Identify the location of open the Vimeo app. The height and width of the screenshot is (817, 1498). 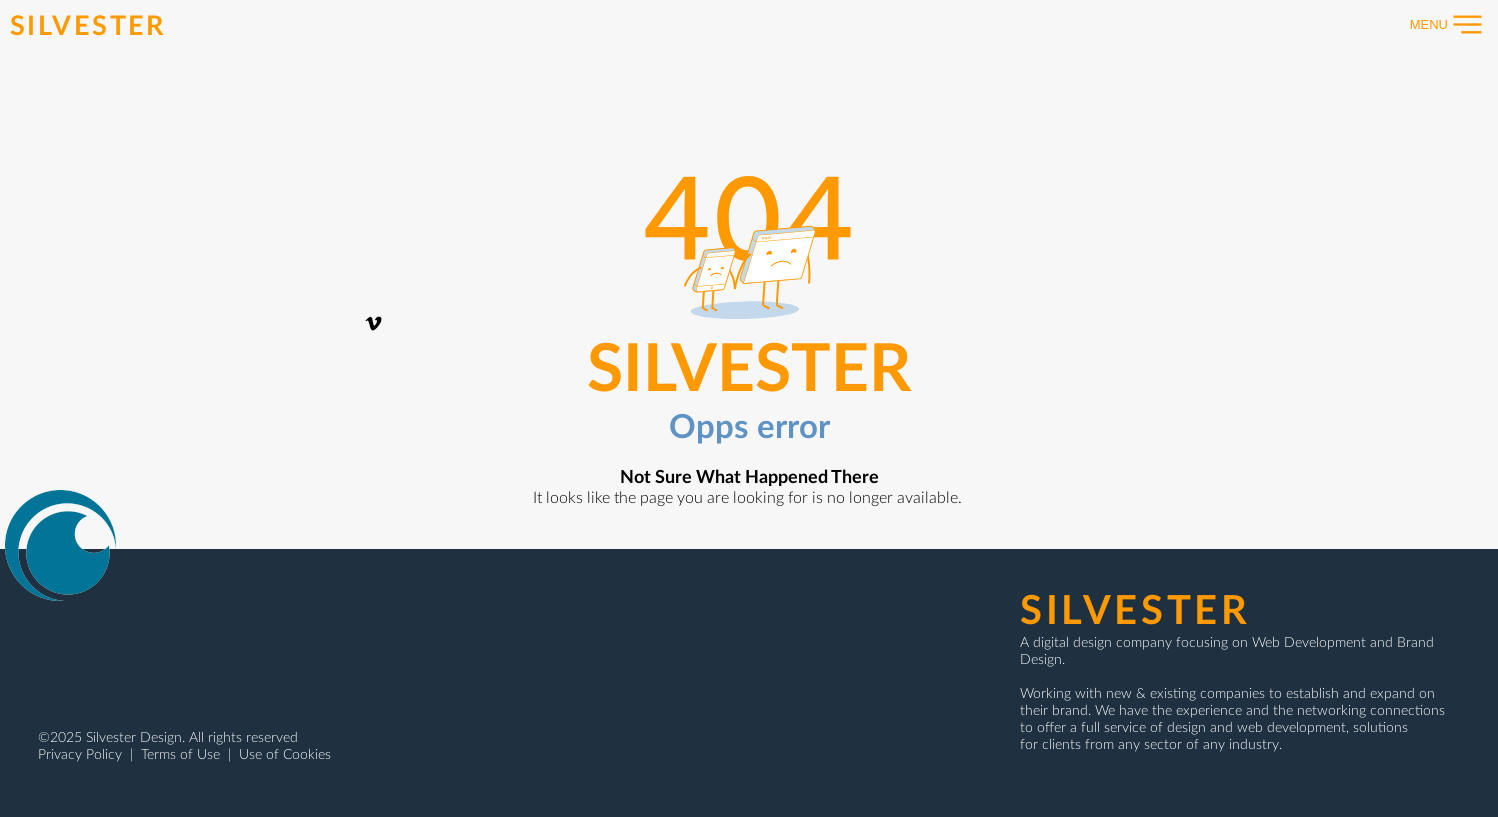
(373, 323).